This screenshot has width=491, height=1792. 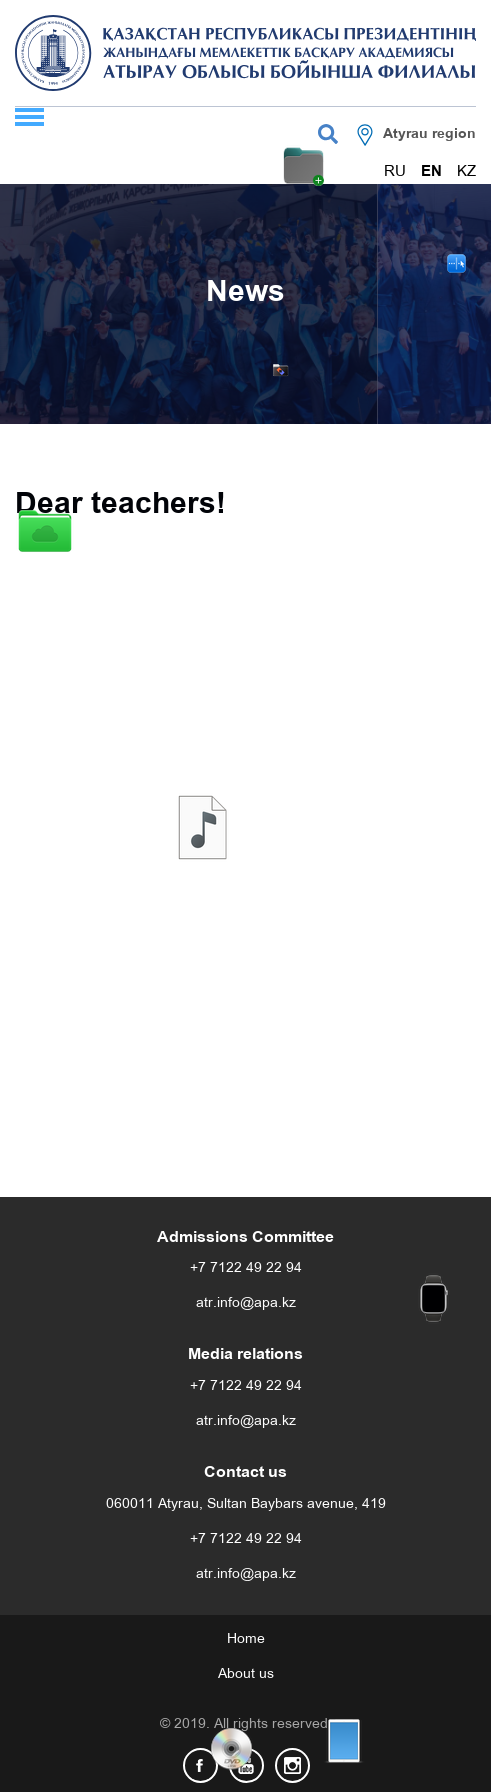 What do you see at coordinates (456, 263) in the screenshot?
I see `configure universal control settings for multi-device input` at bounding box center [456, 263].